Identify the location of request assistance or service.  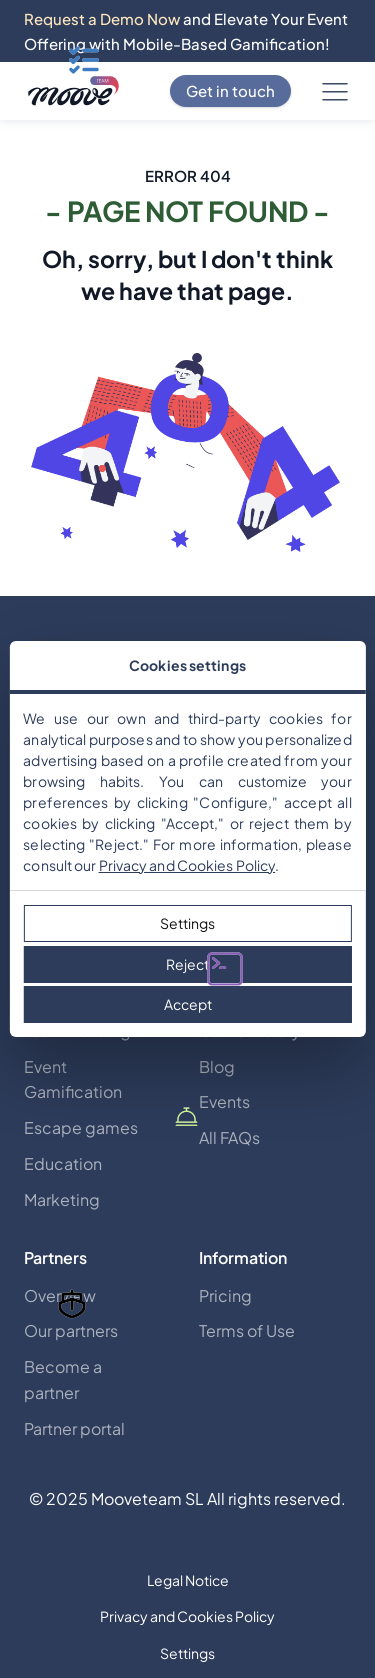
(186, 1117).